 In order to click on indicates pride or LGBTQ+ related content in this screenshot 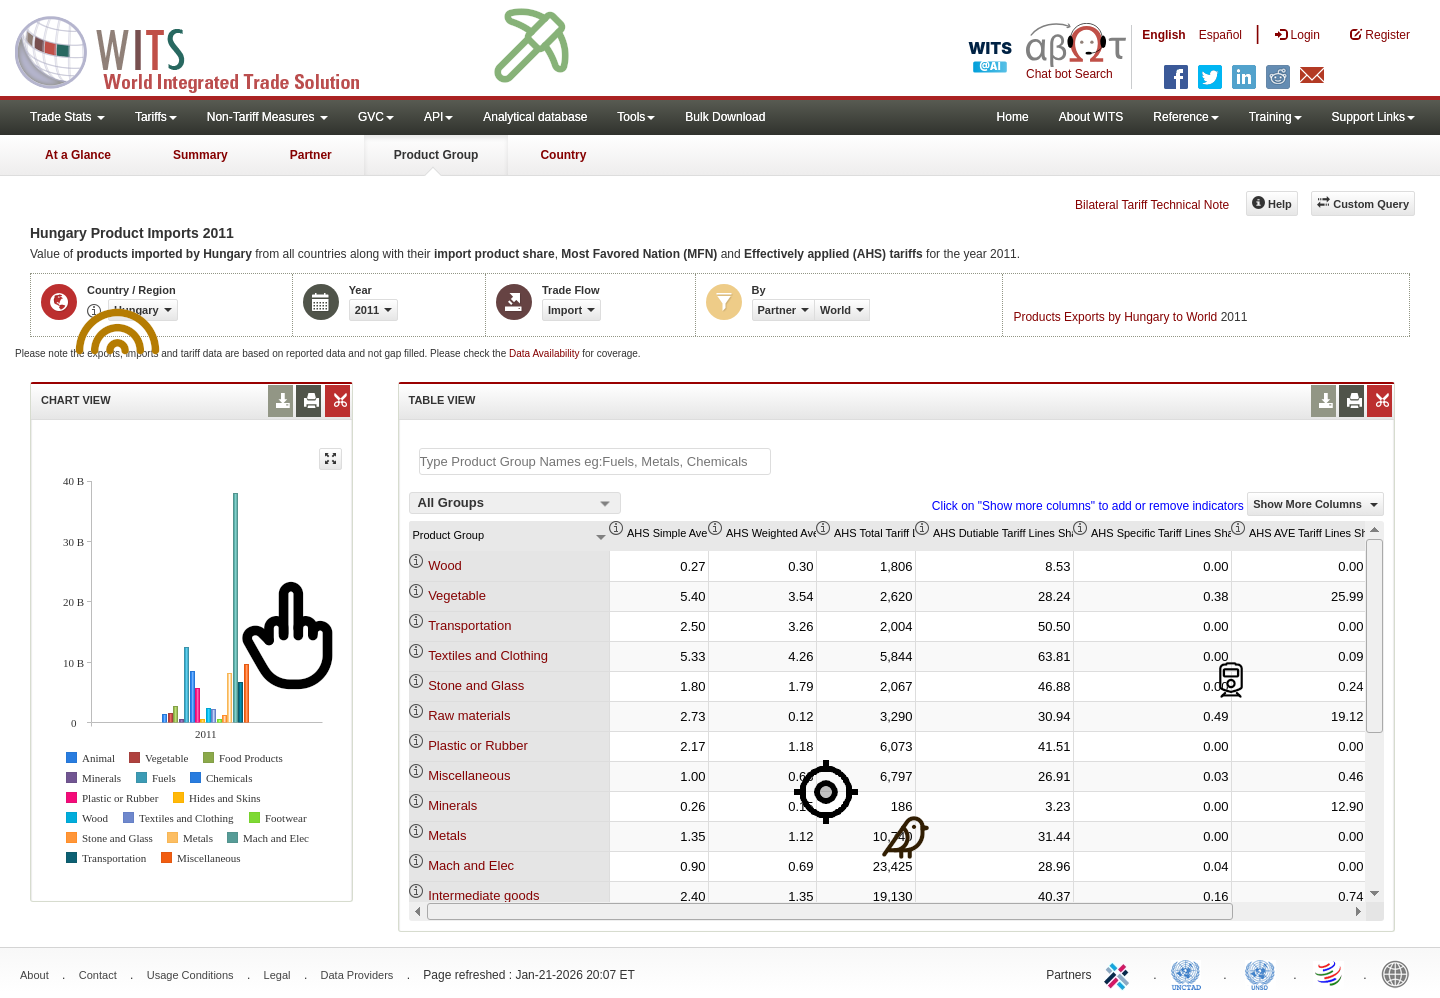, I will do `click(117, 331)`.